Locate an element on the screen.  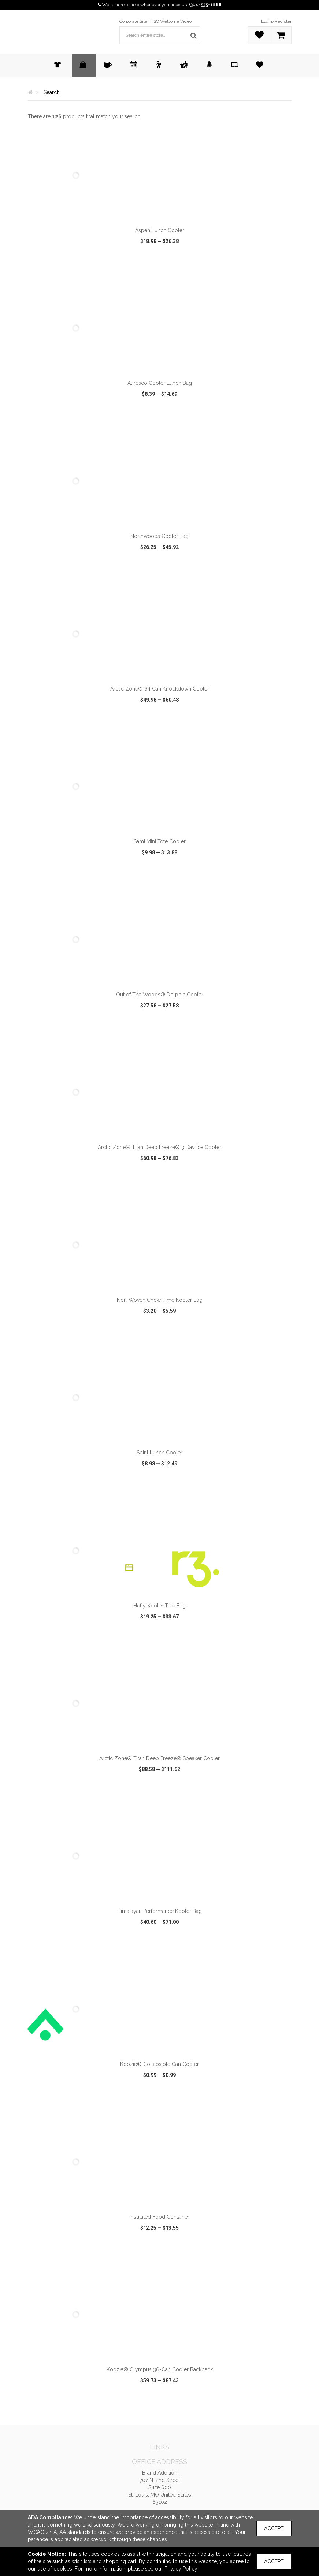
r3 company logo is located at coordinates (196, 1569).